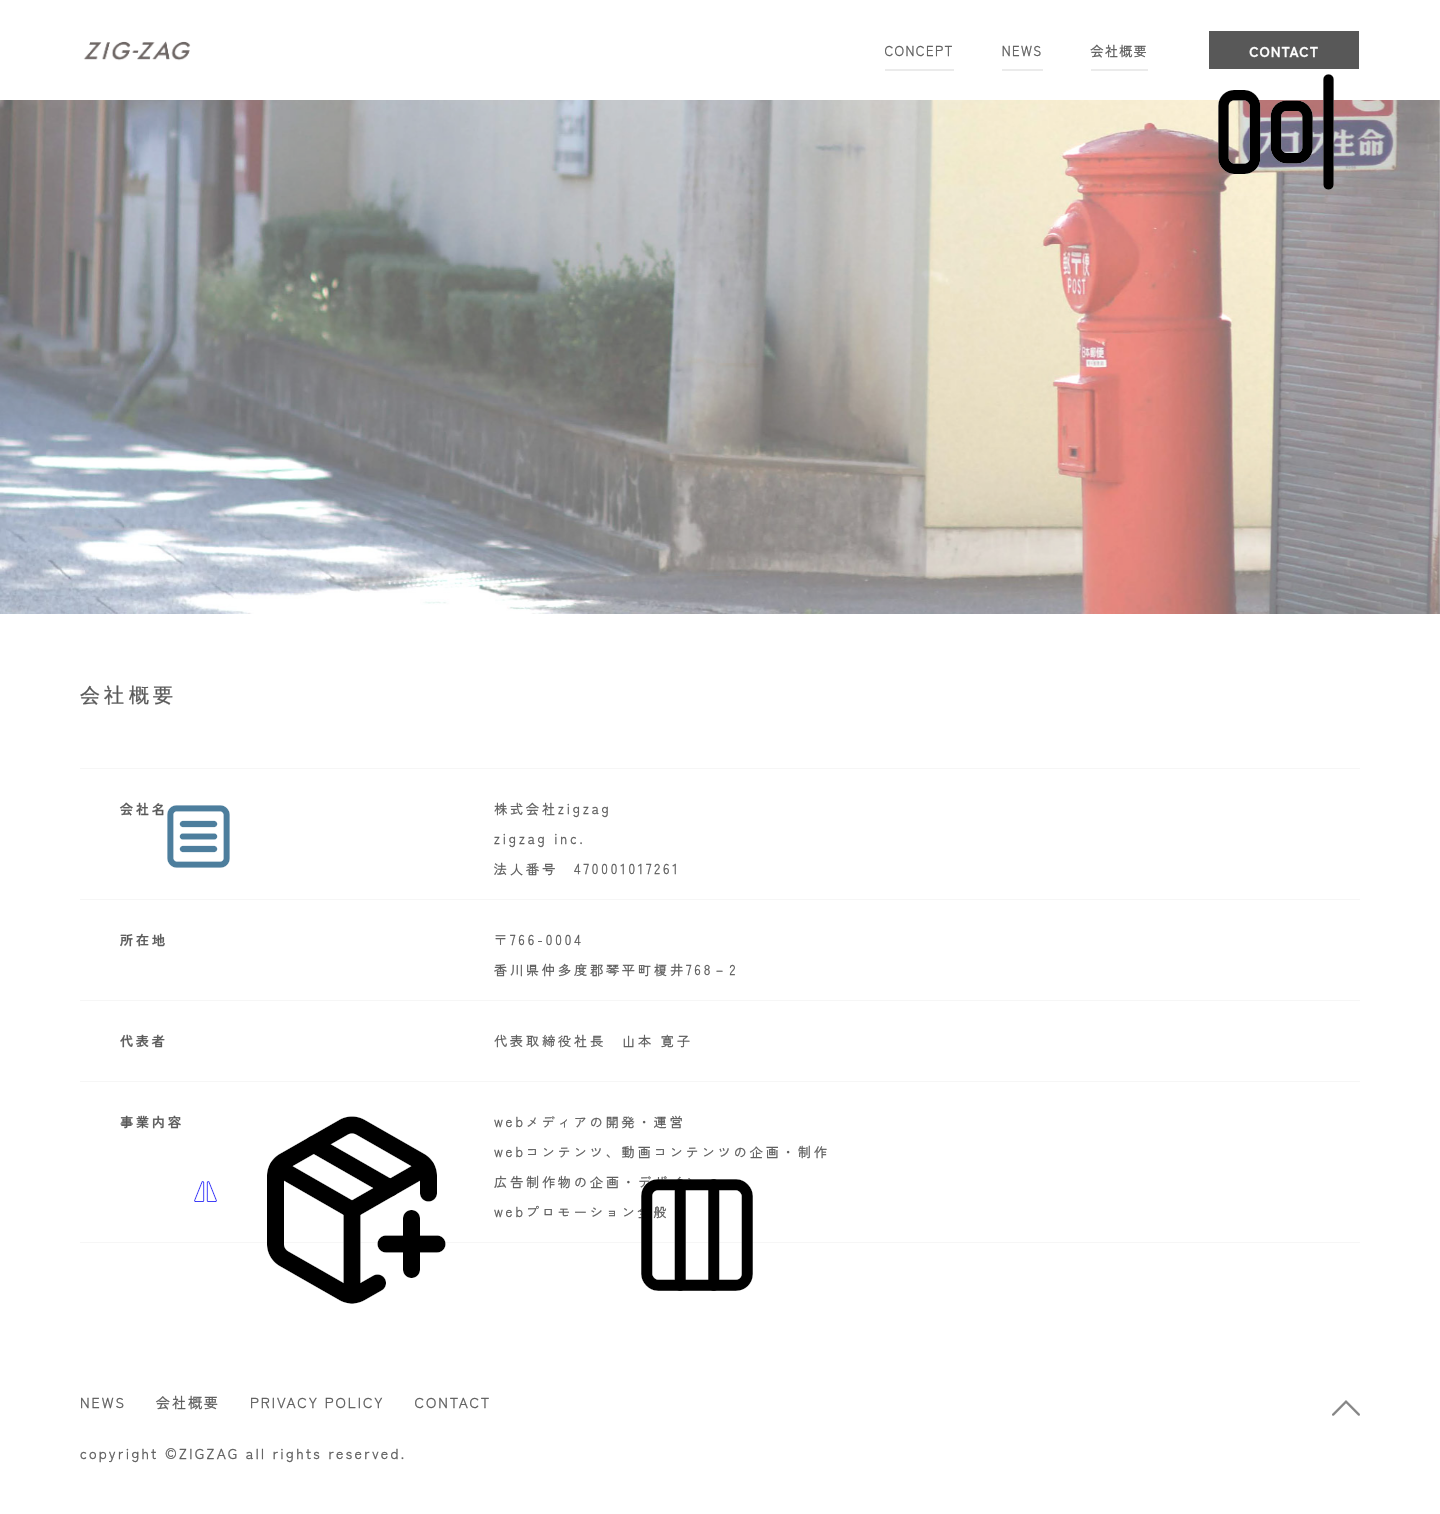 This screenshot has width=1440, height=1514. What do you see at coordinates (1276, 132) in the screenshot?
I see `align elements to the end of the horizontal axis` at bounding box center [1276, 132].